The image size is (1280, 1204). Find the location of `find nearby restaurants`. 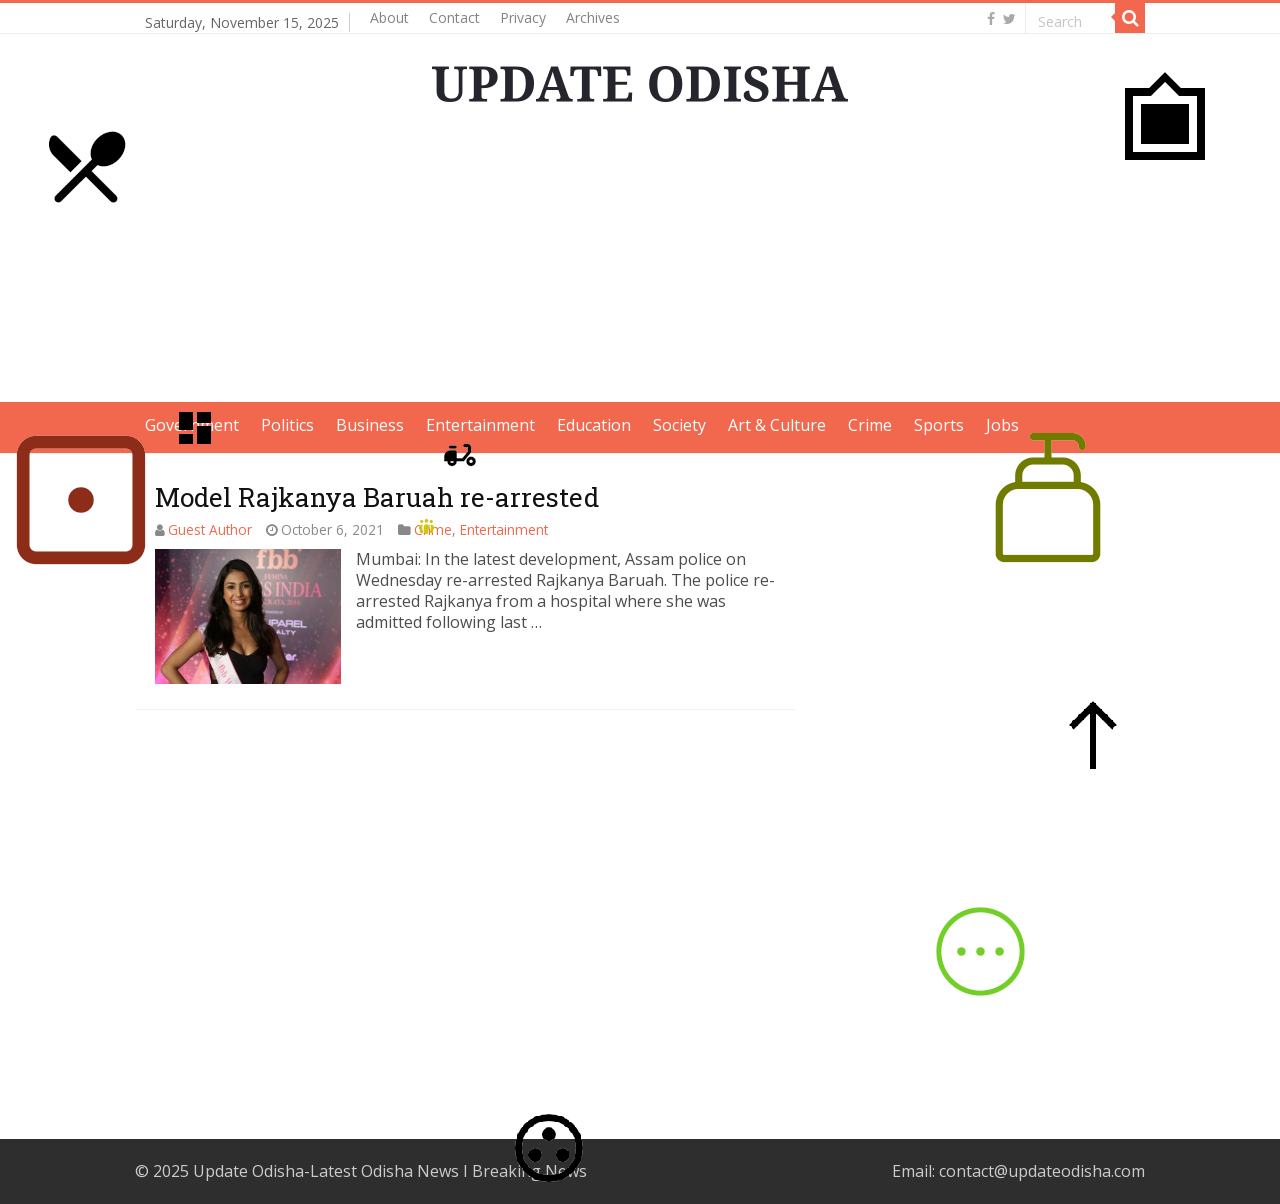

find nearby restaurants is located at coordinates (86, 167).